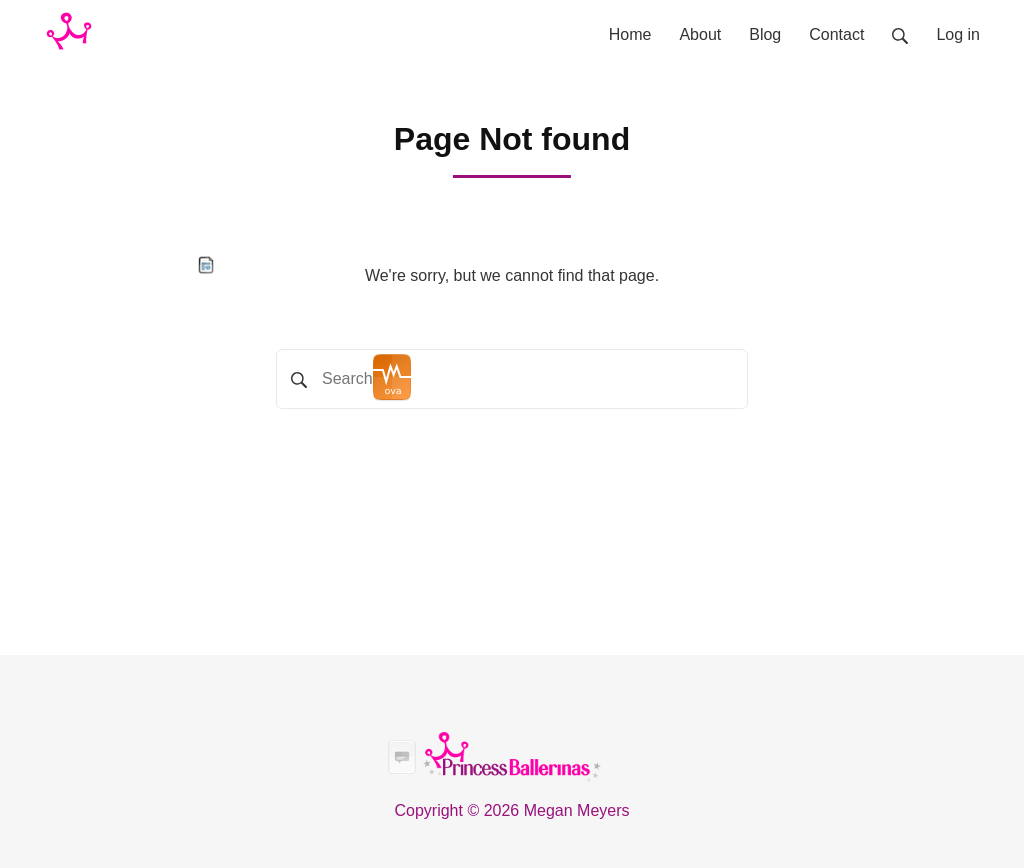  I want to click on VirtualBox appliance file (.ova format), so click(392, 377).